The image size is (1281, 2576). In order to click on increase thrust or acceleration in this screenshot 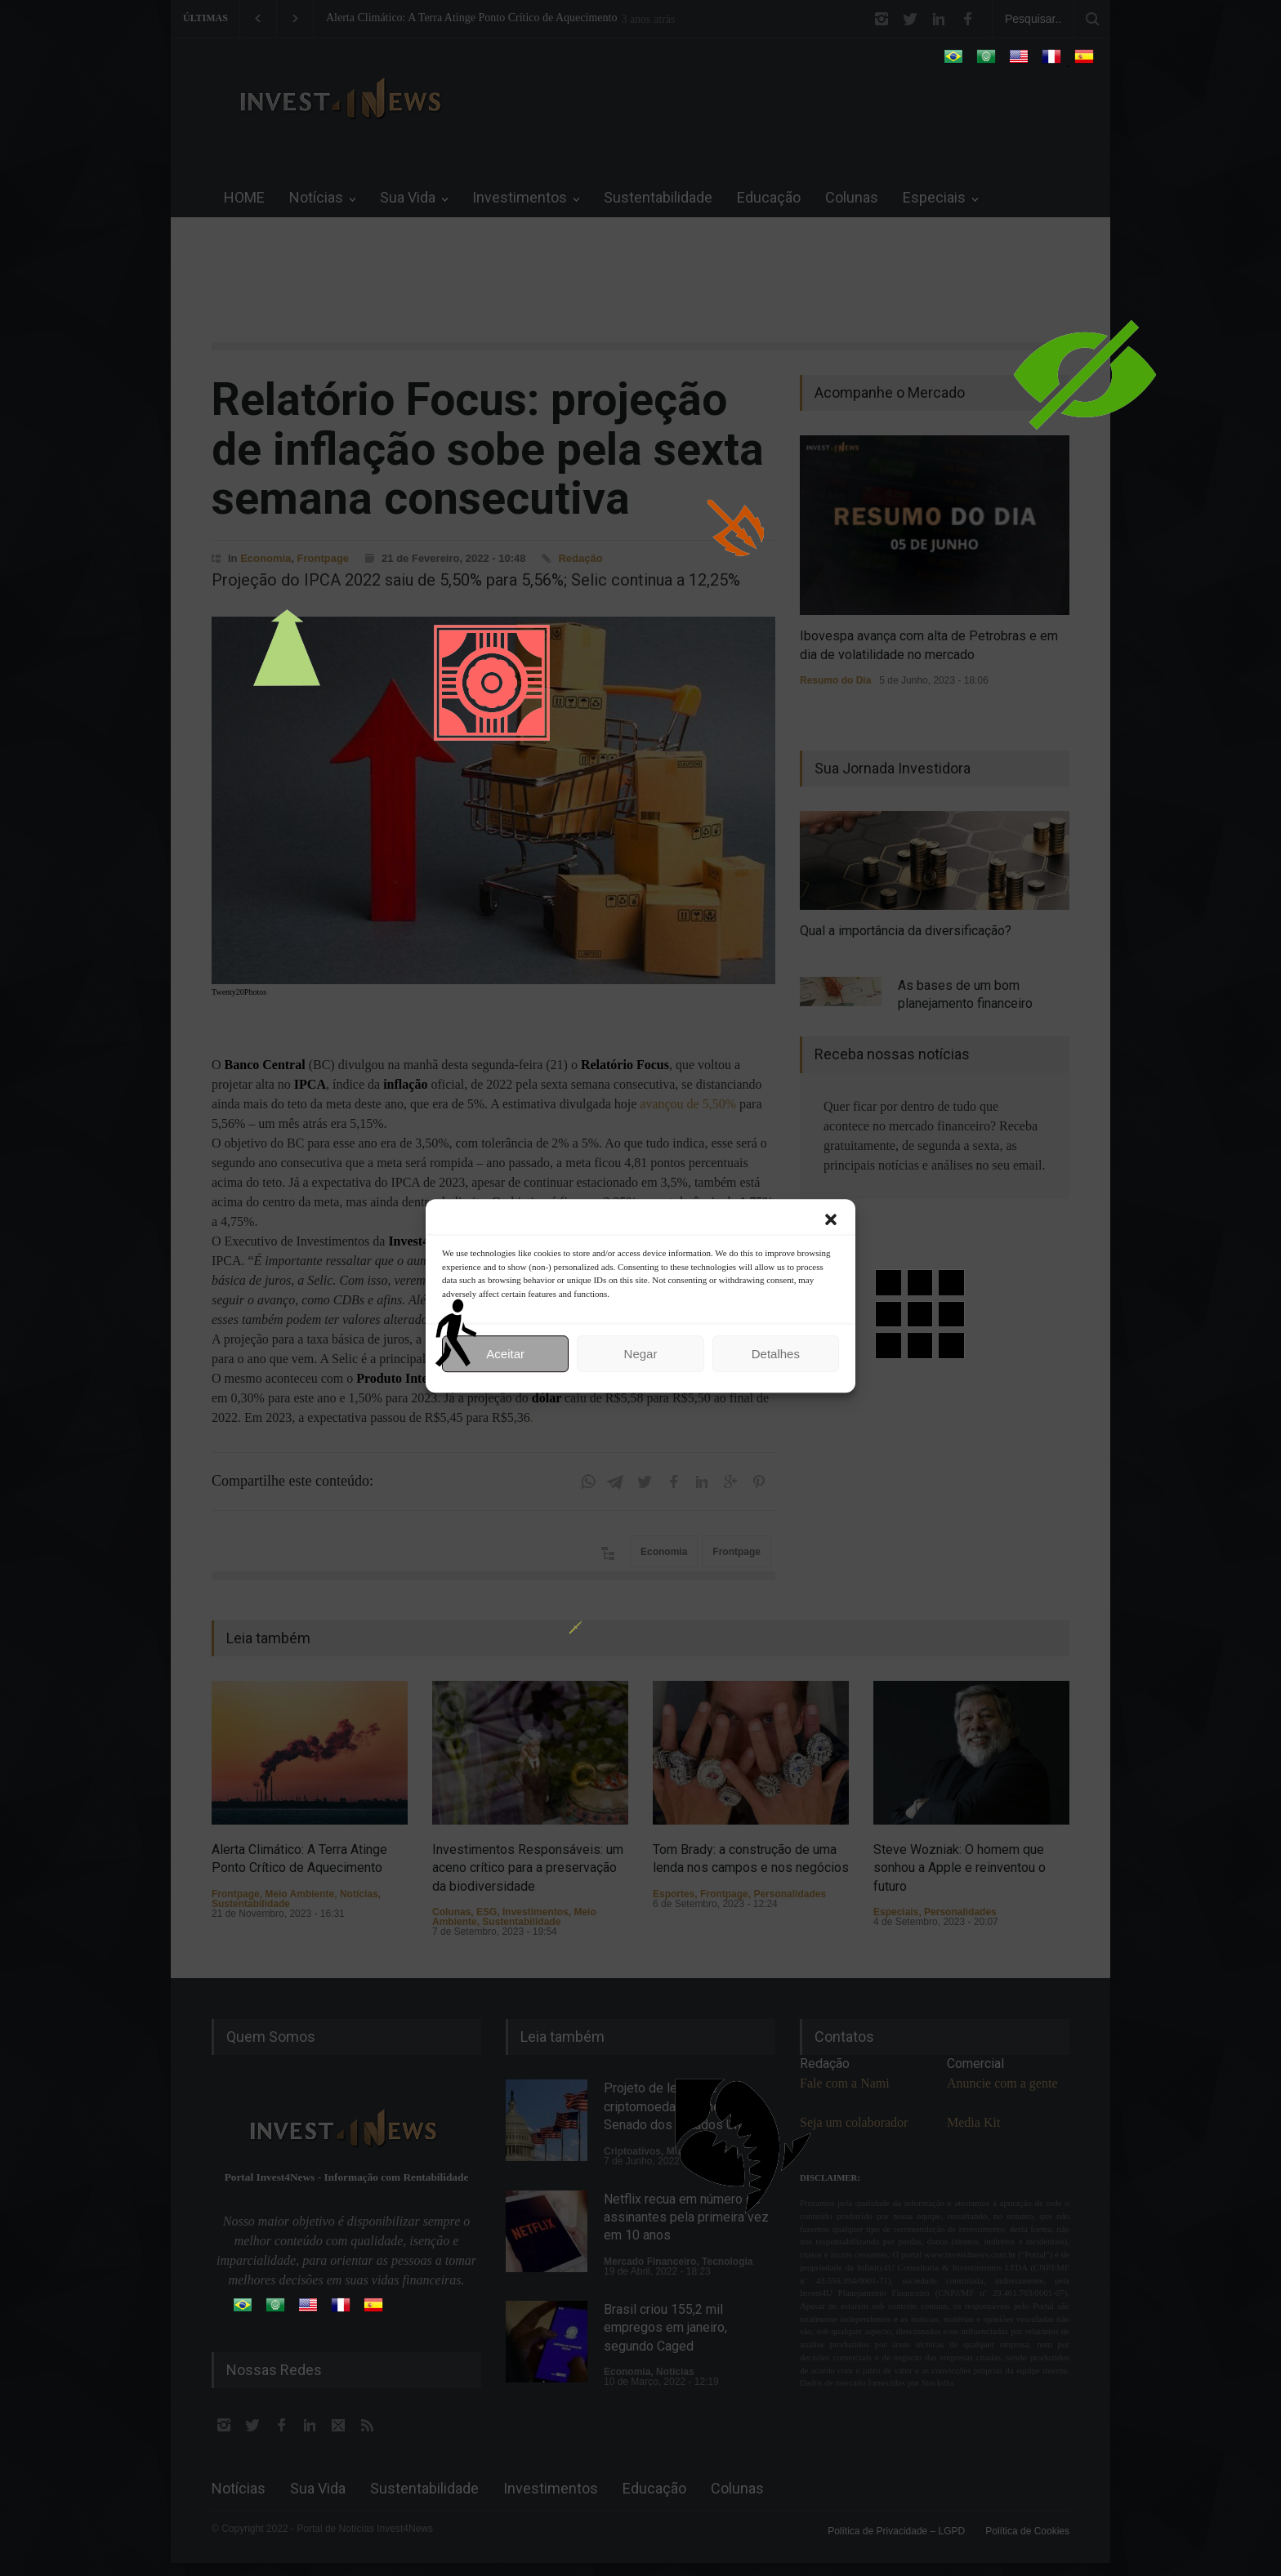, I will do `click(287, 648)`.